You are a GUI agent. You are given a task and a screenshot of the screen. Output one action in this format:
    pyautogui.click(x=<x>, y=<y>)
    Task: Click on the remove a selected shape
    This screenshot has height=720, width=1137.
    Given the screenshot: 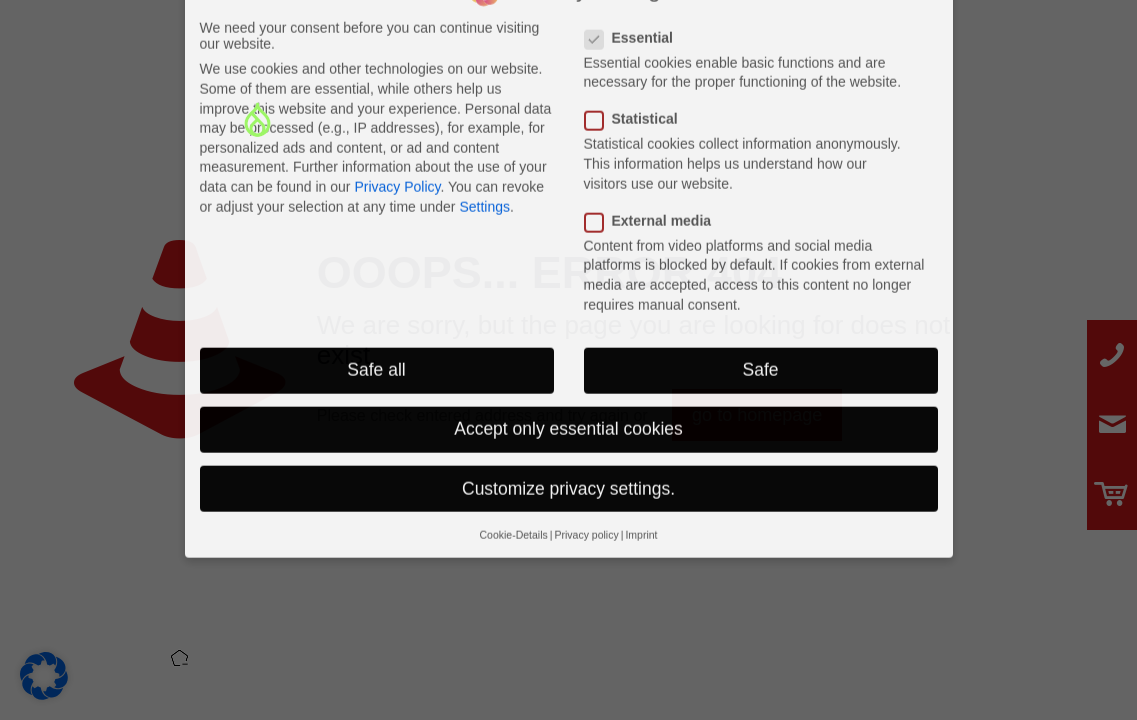 What is the action you would take?
    pyautogui.click(x=179, y=658)
    